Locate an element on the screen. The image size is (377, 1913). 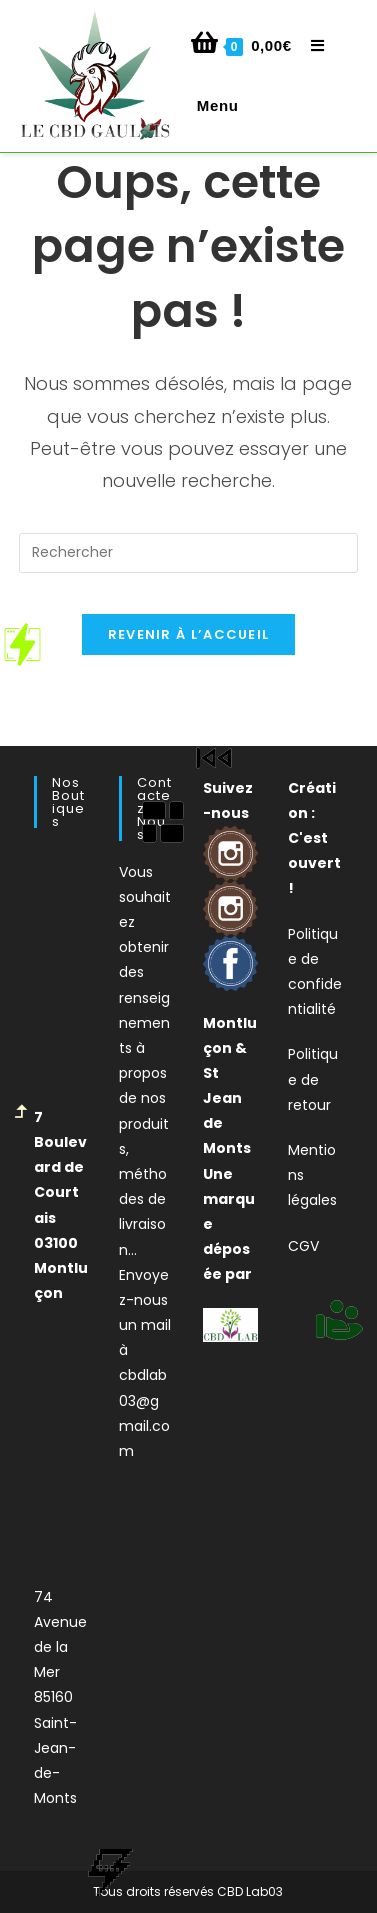
open game jolt app or website is located at coordinates (110, 1872).